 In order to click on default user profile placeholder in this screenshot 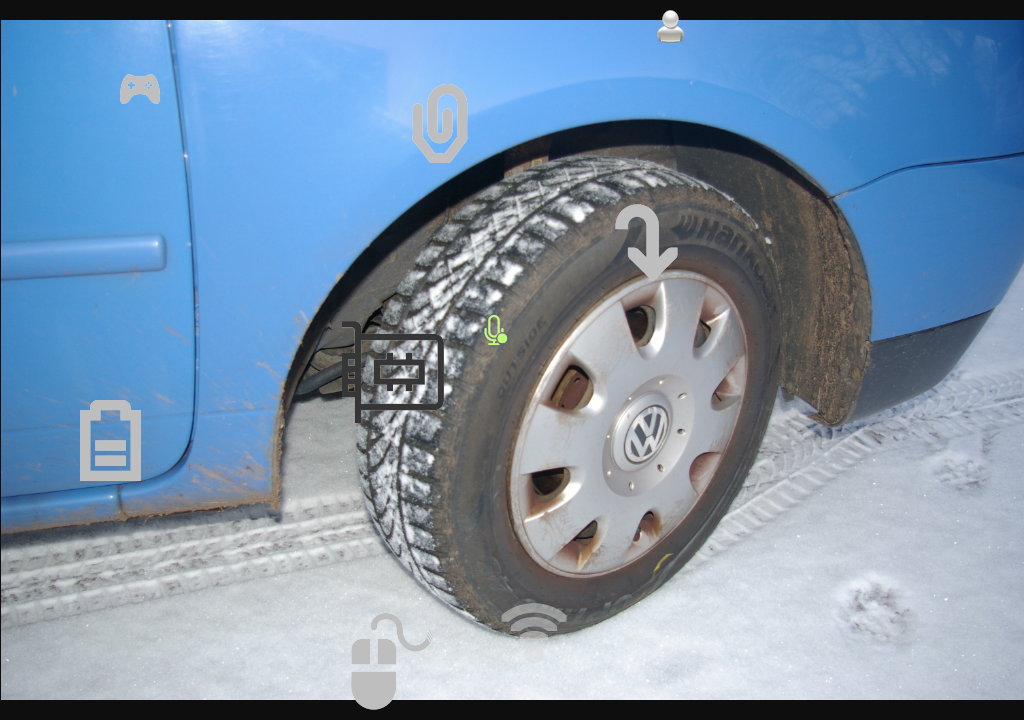, I will do `click(670, 27)`.